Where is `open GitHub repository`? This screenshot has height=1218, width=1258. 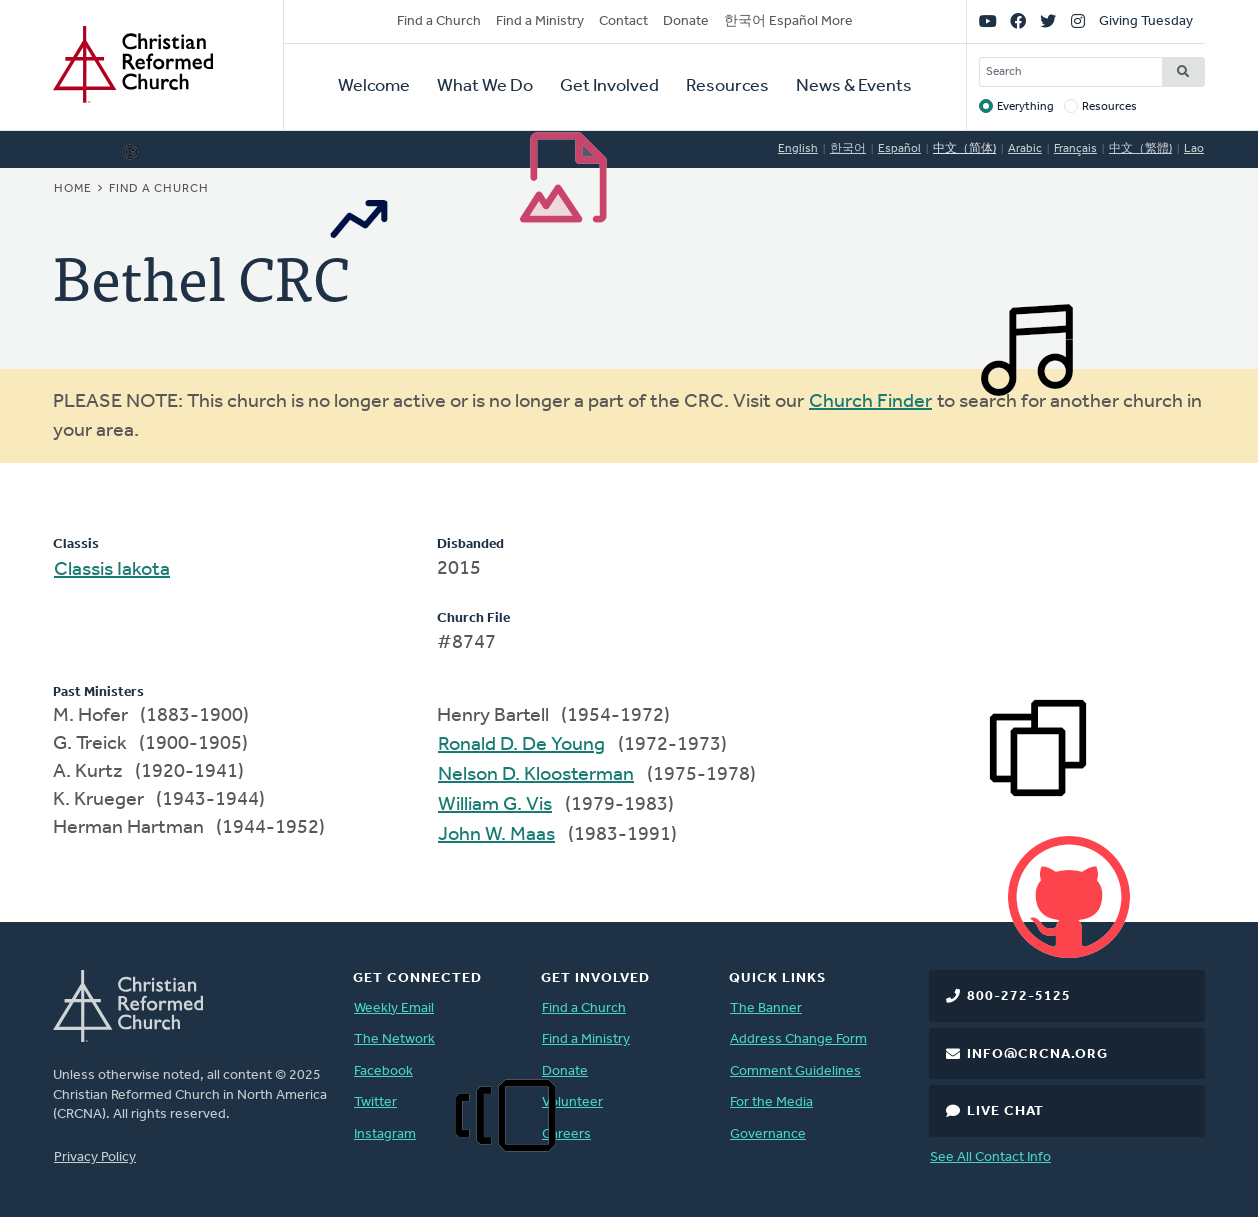 open GitHub repository is located at coordinates (1069, 897).